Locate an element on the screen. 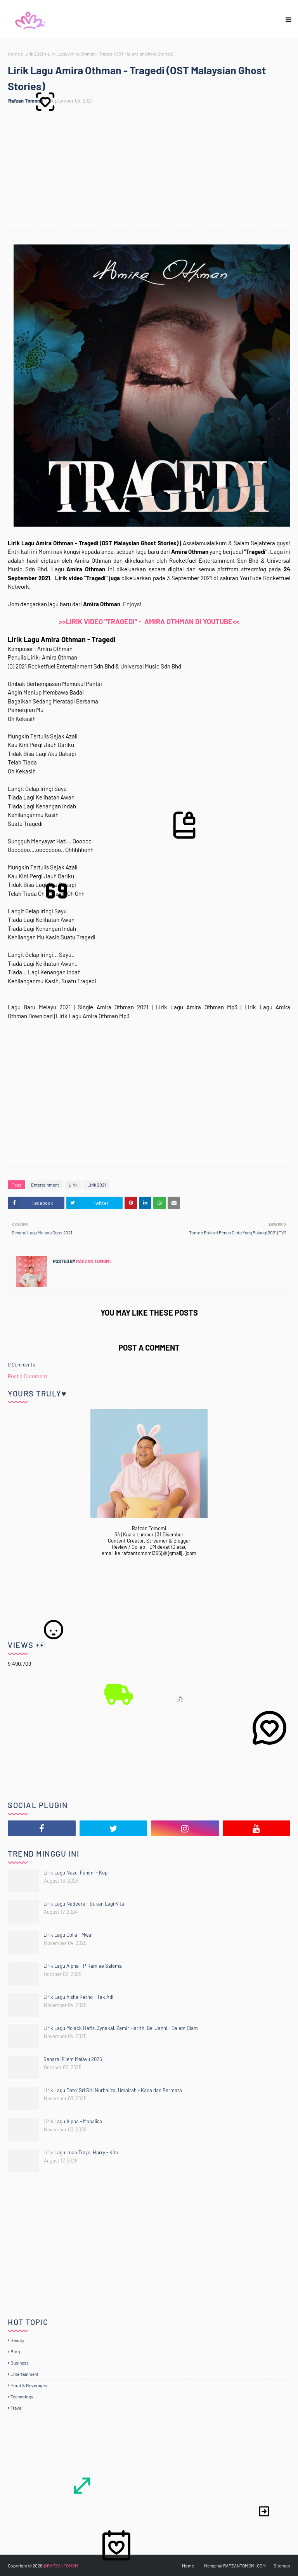 The height and width of the screenshot is (2576, 298). navigate to the next screen or step is located at coordinates (264, 2511).